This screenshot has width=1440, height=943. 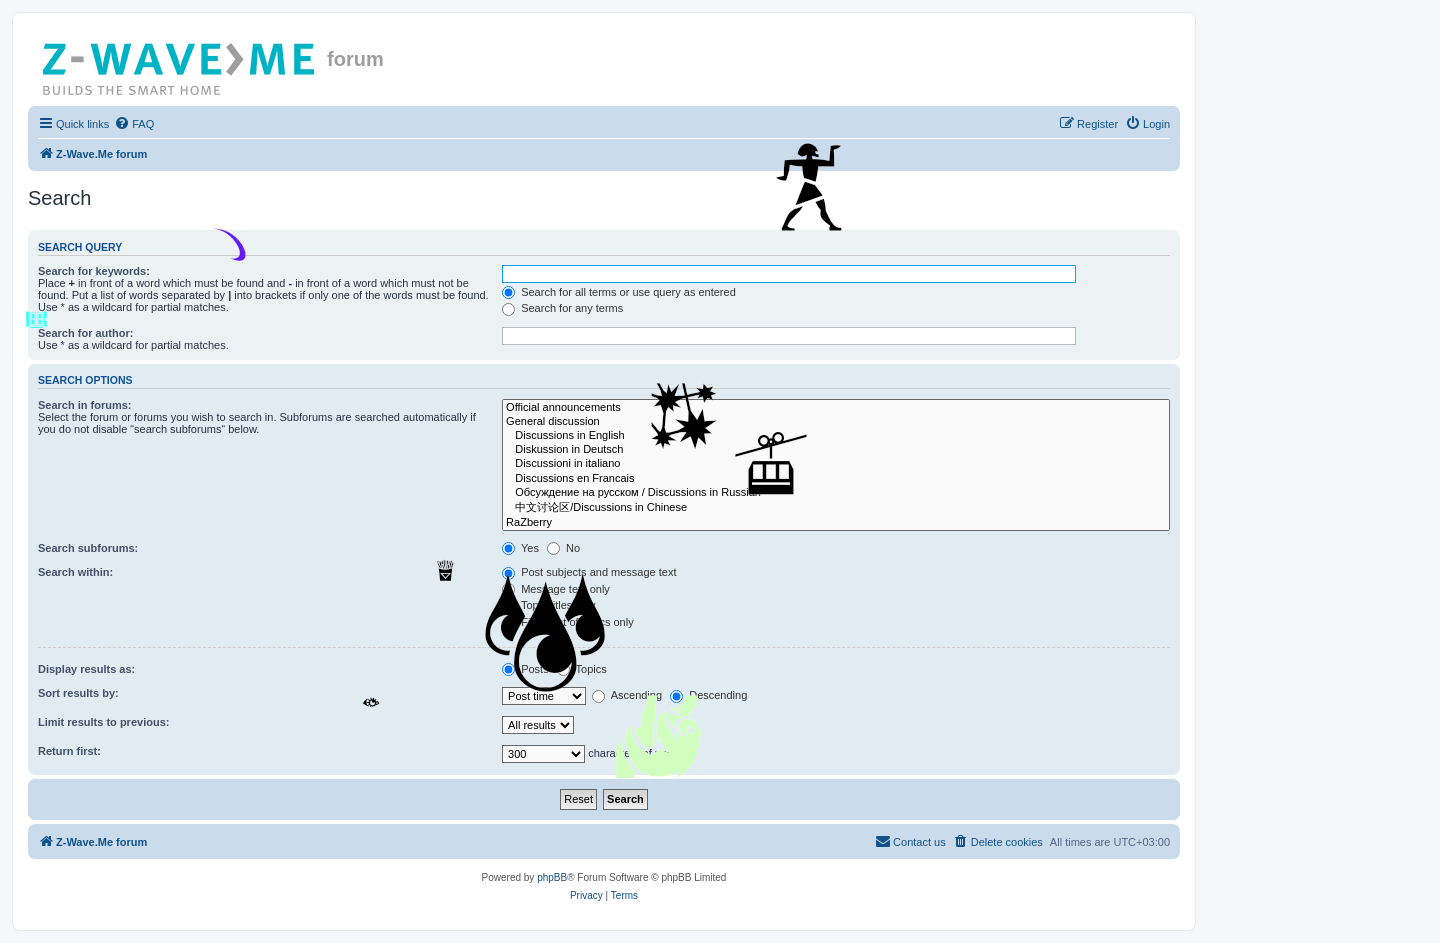 What do you see at coordinates (809, 187) in the screenshot?
I see `select egyptian or ancient egypt theme` at bounding box center [809, 187].